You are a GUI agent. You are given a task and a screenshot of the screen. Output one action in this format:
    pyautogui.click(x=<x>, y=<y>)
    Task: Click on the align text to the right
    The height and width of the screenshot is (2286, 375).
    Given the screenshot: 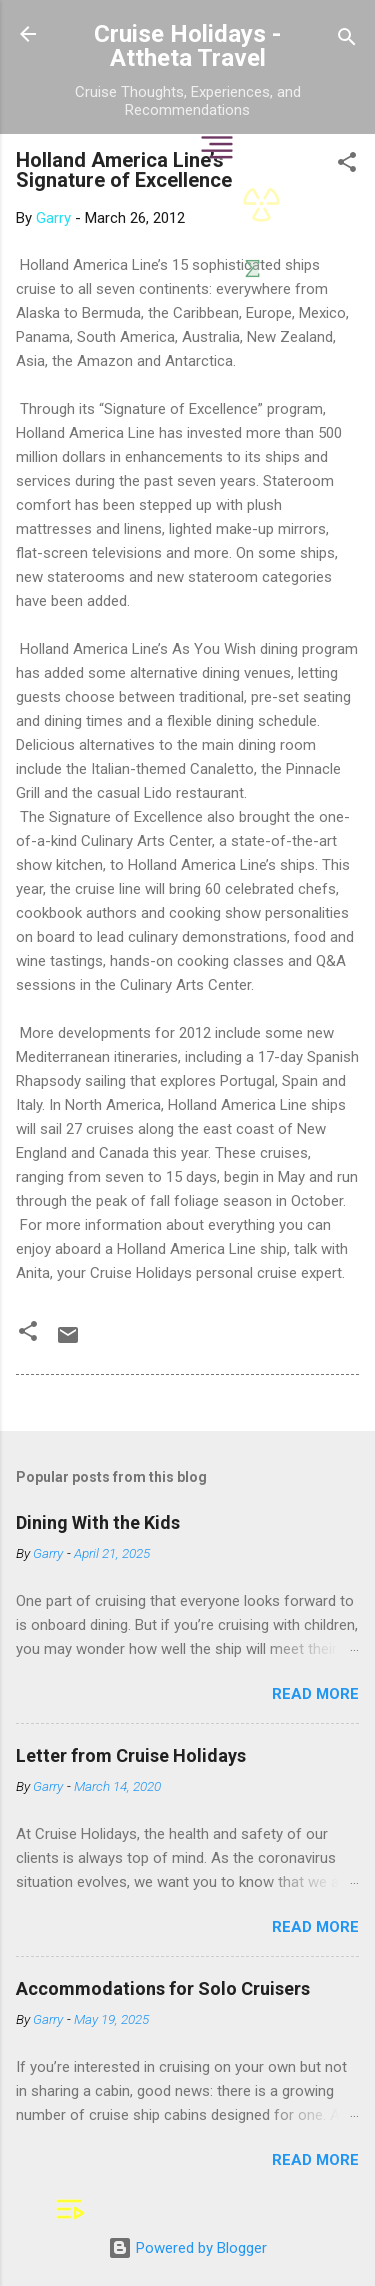 What is the action you would take?
    pyautogui.click(x=217, y=148)
    